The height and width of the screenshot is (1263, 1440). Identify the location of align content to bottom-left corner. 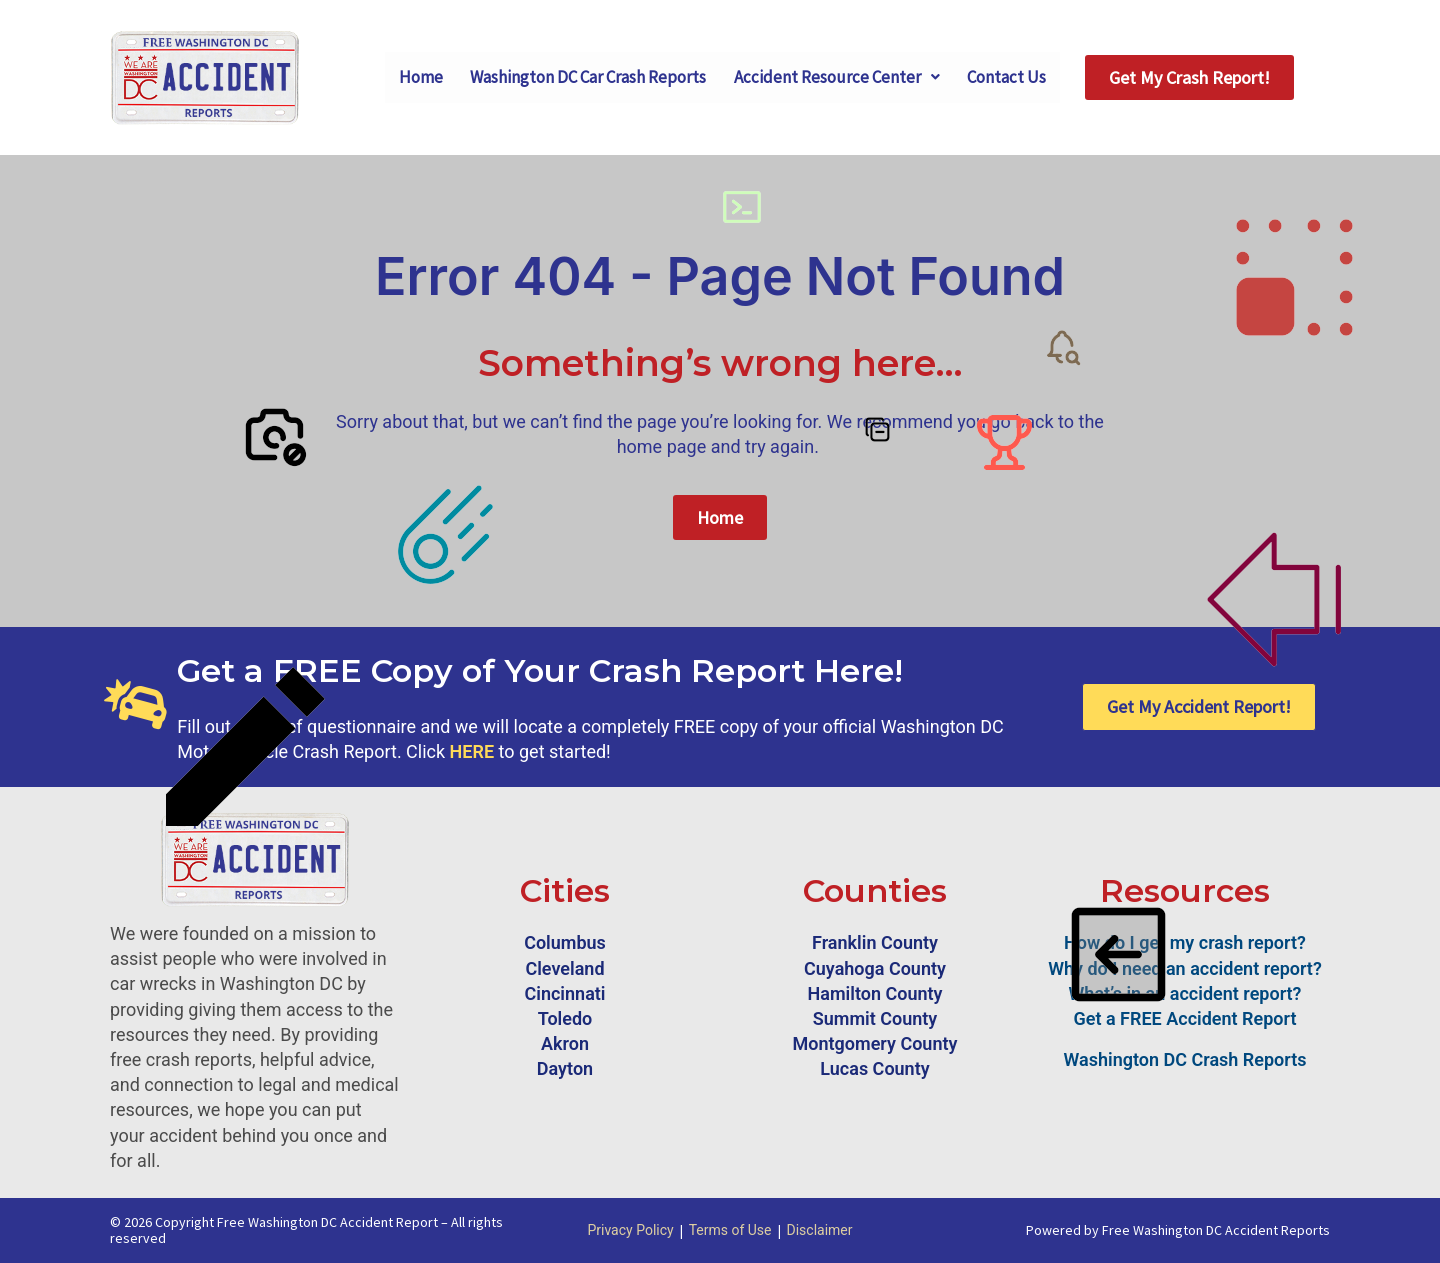
(1294, 277).